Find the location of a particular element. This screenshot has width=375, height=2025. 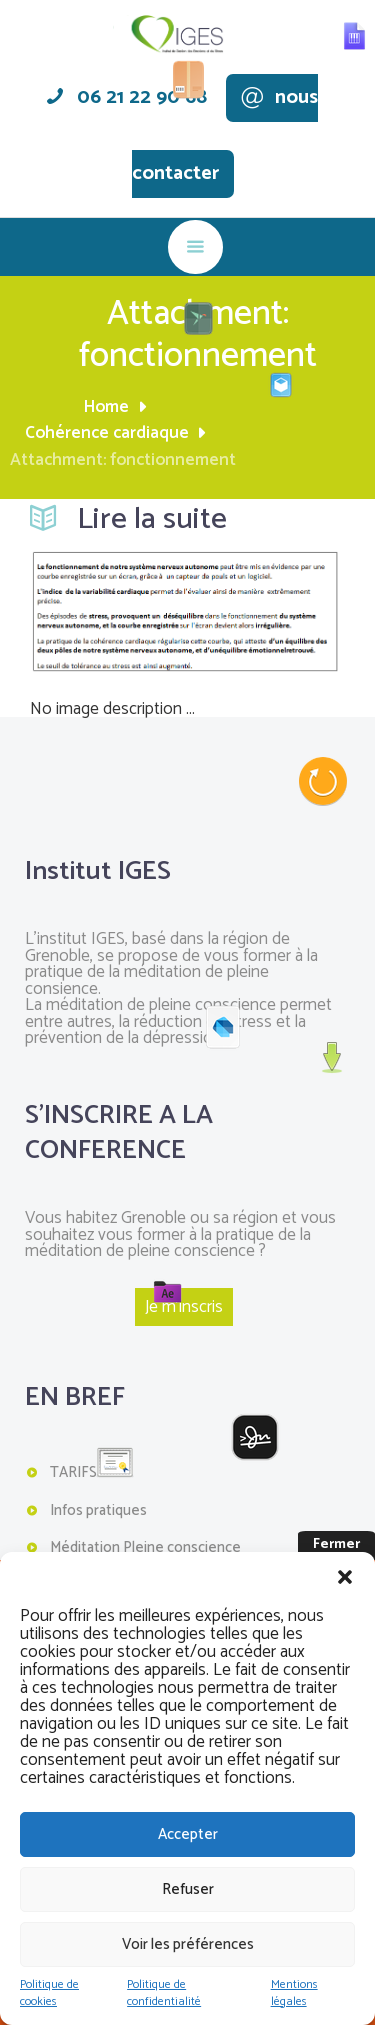

open secretive app for secure key management is located at coordinates (255, 1437).